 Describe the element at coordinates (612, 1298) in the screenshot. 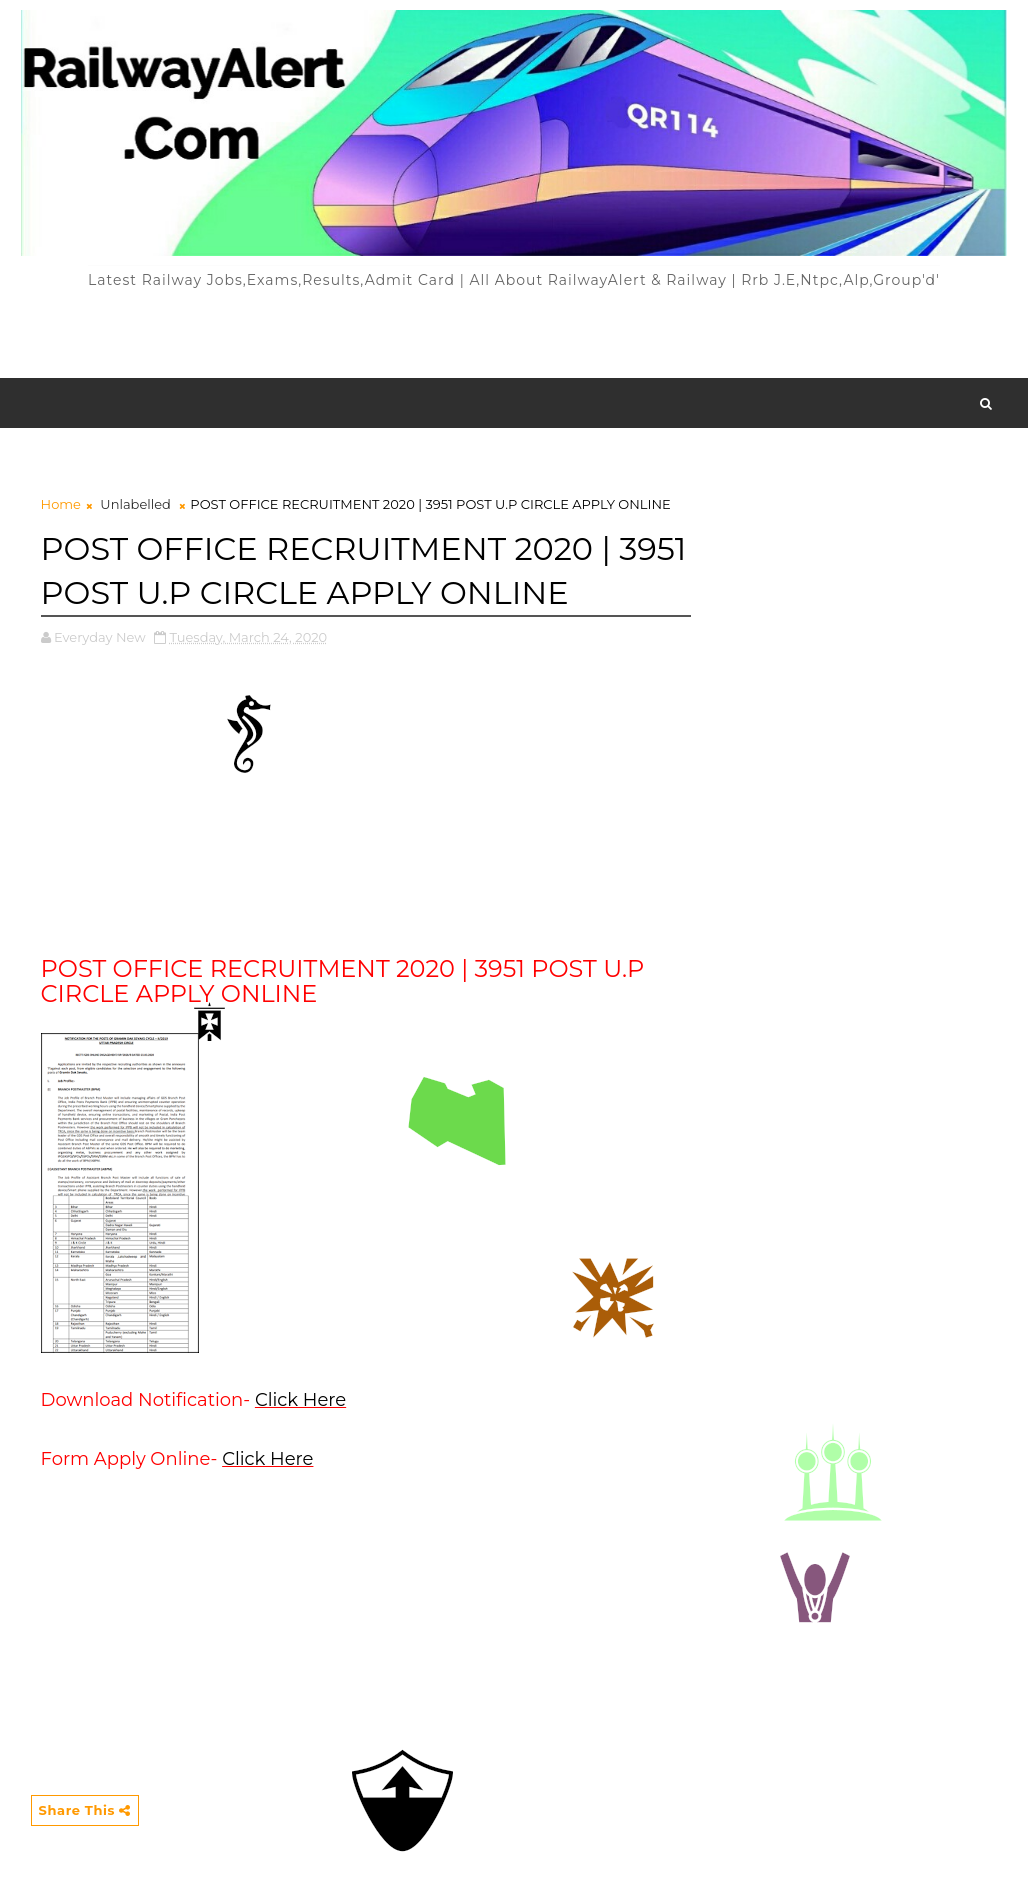

I see `trigger an explosion or blast effect` at that location.